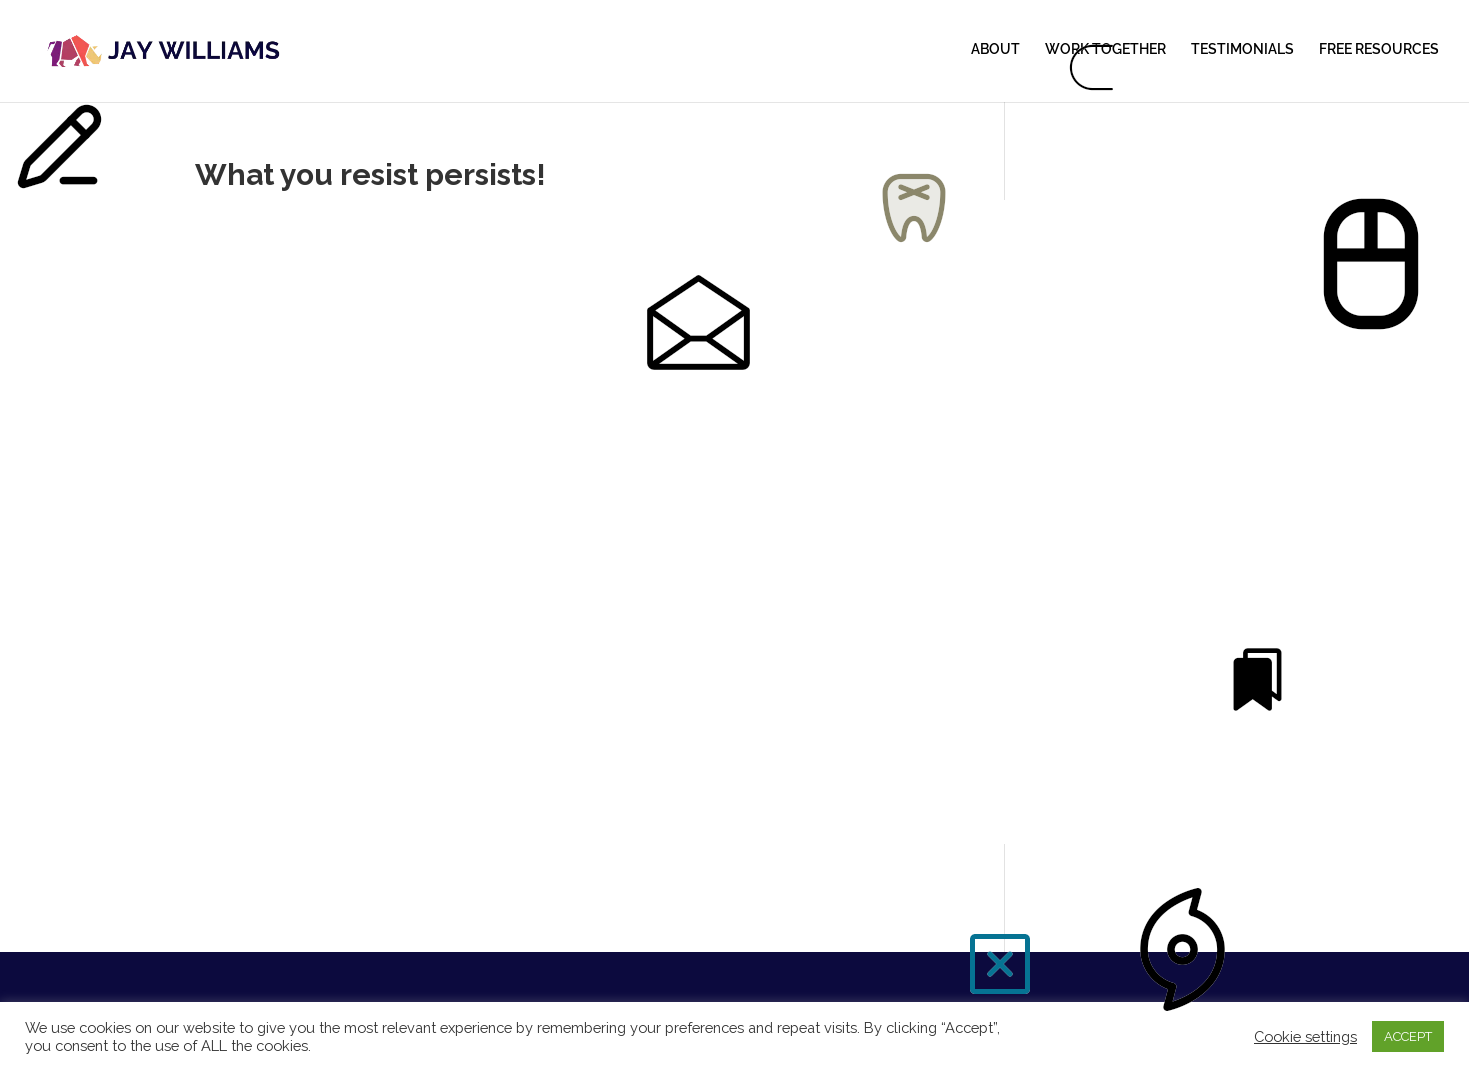  What do you see at coordinates (1182, 949) in the screenshot?
I see `indicates hurricane or tropical storm warning` at bounding box center [1182, 949].